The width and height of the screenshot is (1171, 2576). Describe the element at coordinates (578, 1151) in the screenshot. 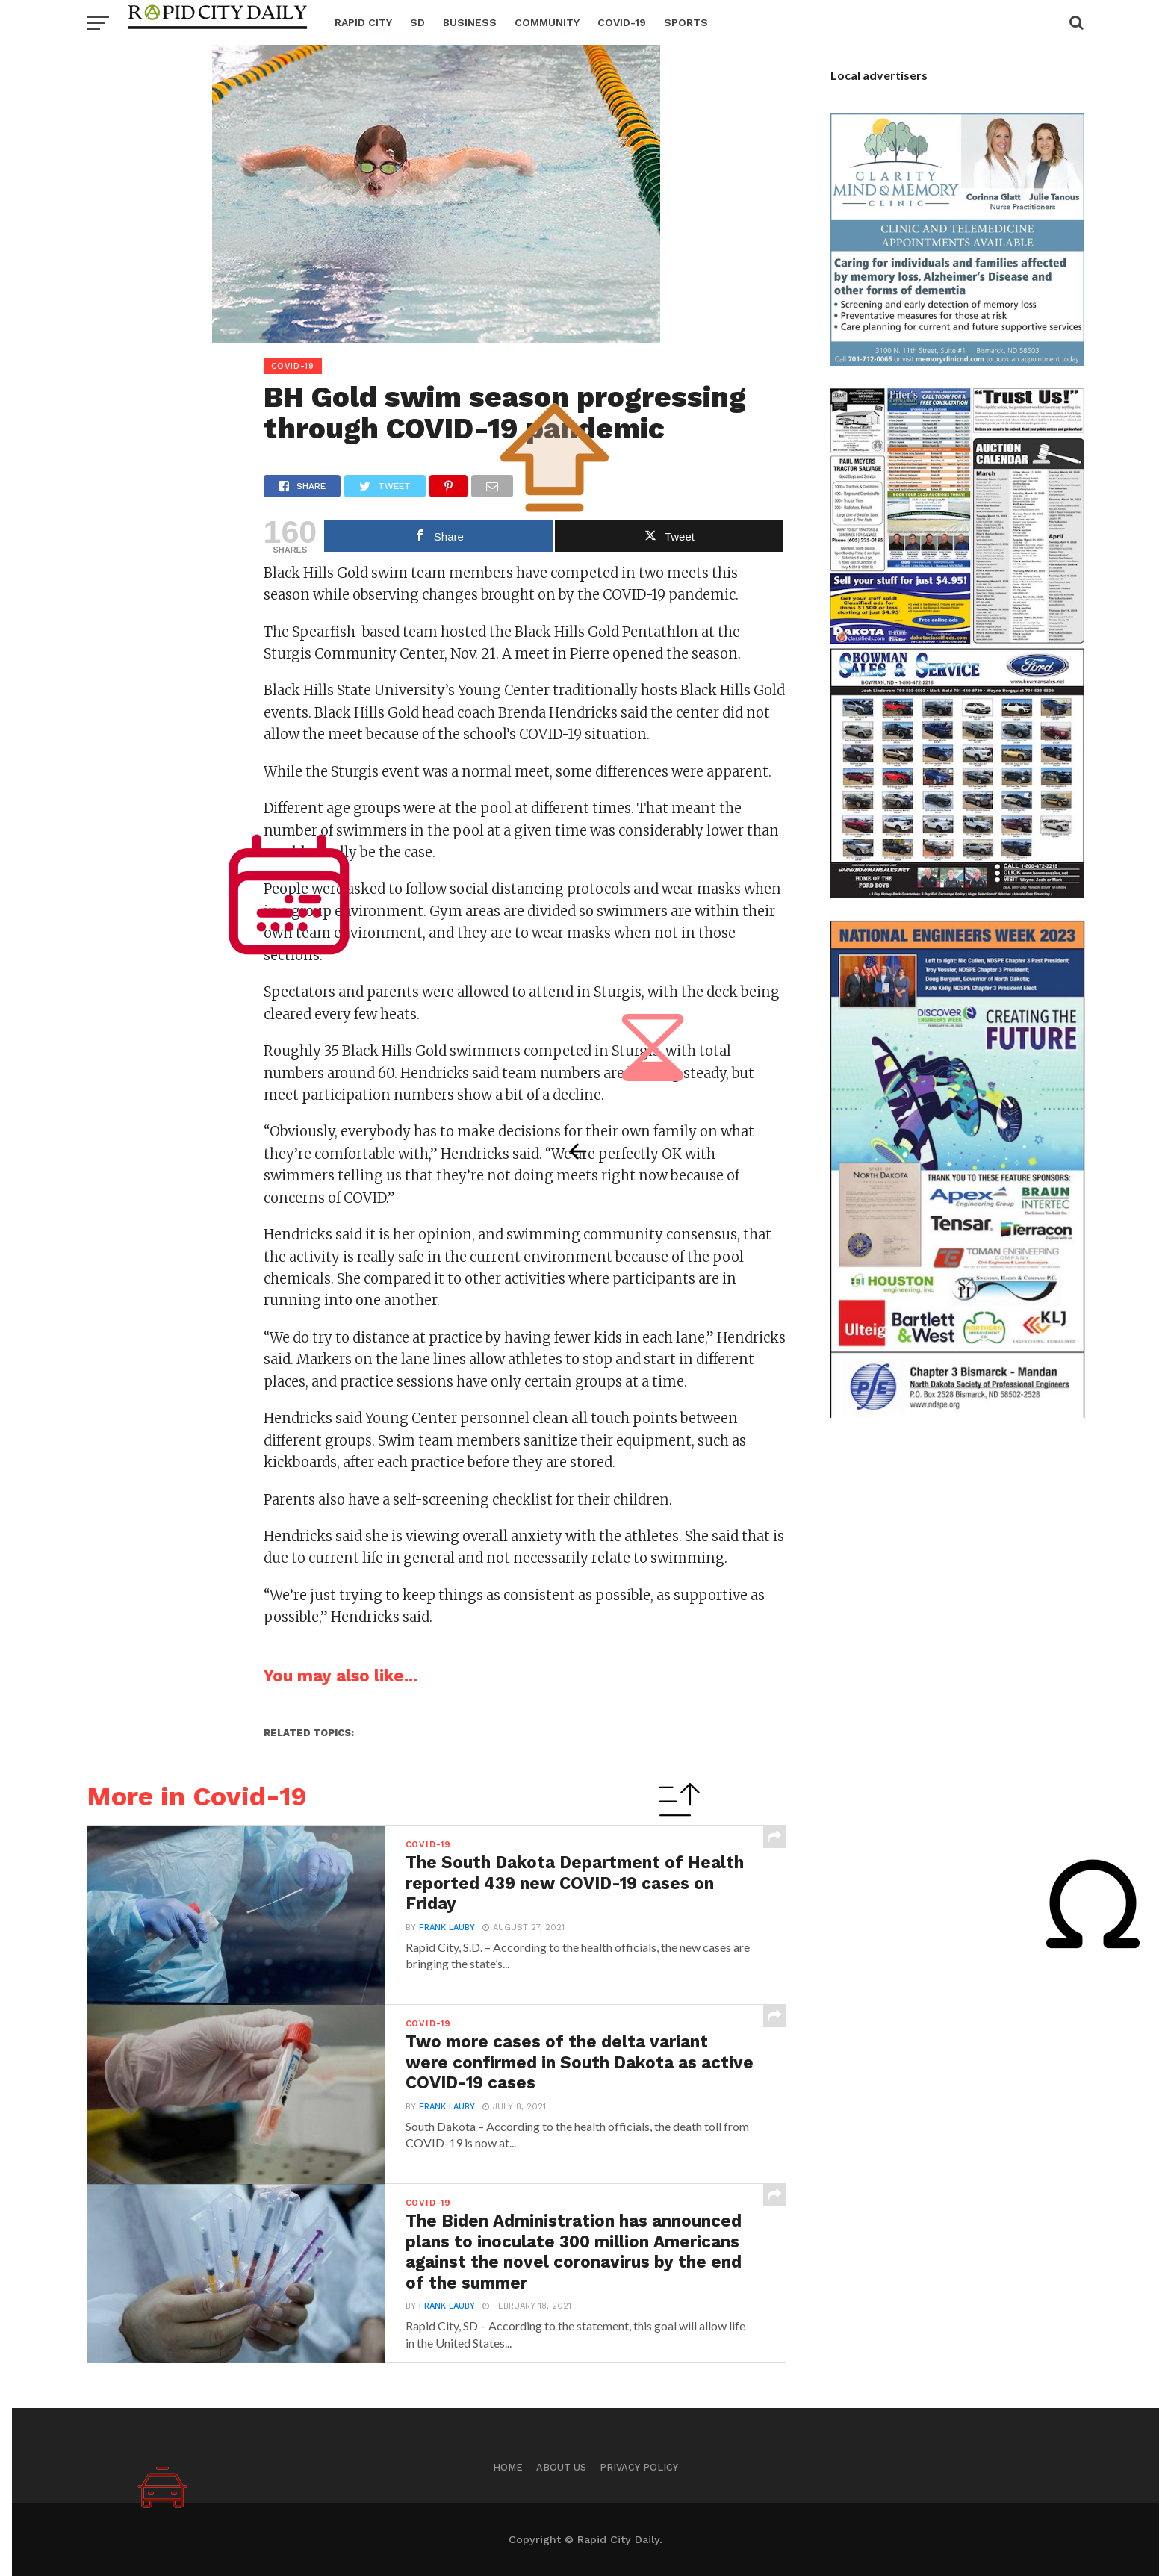

I see `go back to the previous screen` at that location.